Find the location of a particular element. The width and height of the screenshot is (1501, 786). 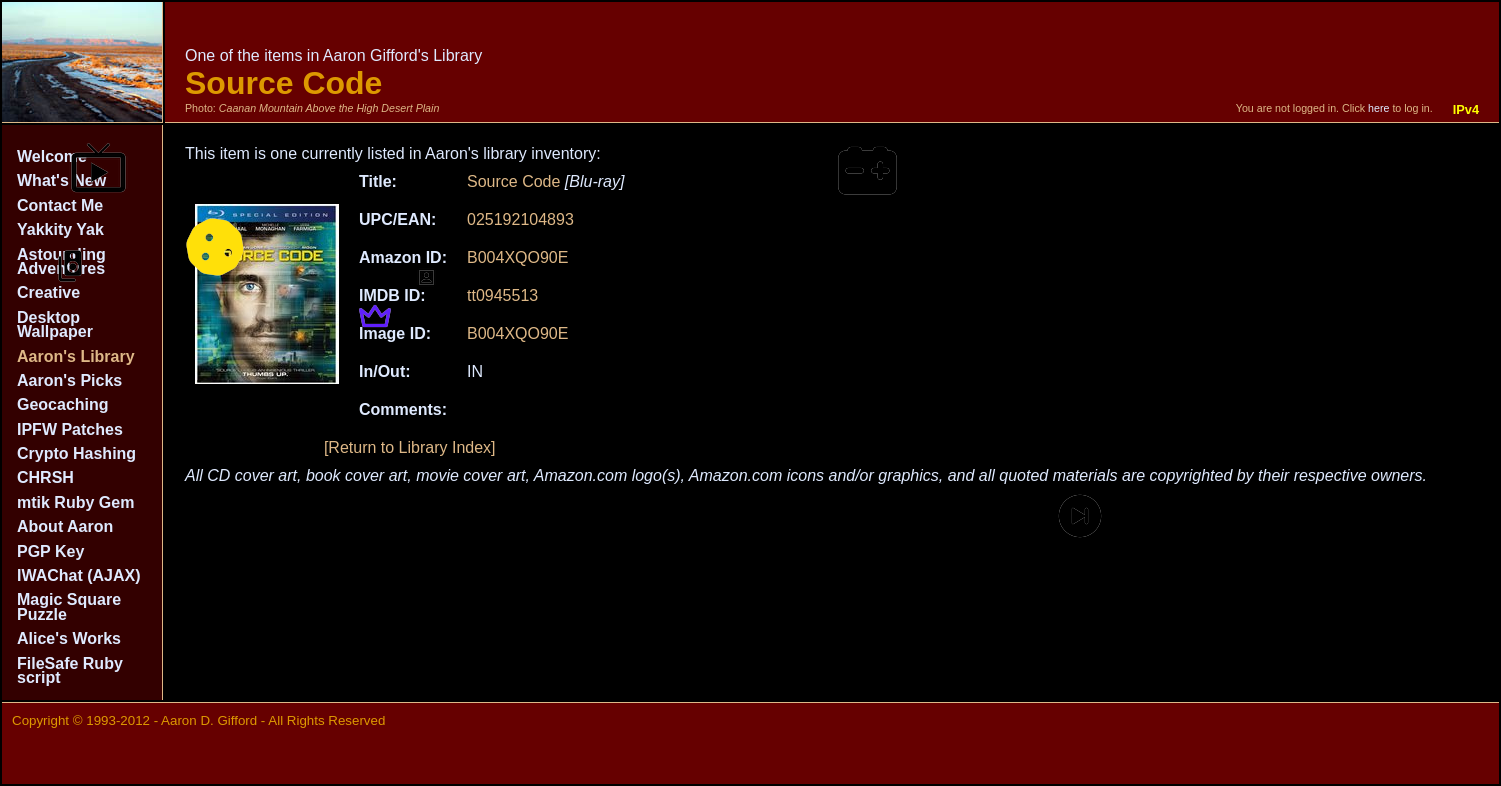

check vehicle battery status is located at coordinates (867, 172).